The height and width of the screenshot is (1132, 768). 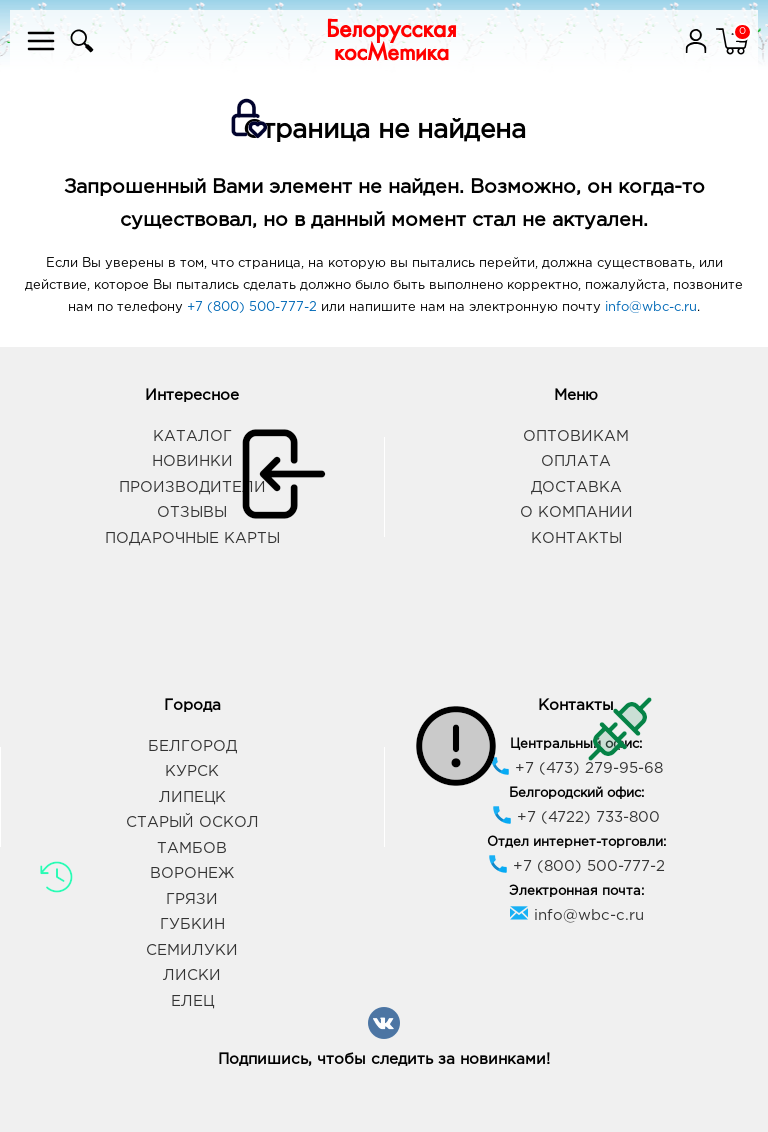 What do you see at coordinates (456, 746) in the screenshot?
I see `indicates a warning or caution state` at bounding box center [456, 746].